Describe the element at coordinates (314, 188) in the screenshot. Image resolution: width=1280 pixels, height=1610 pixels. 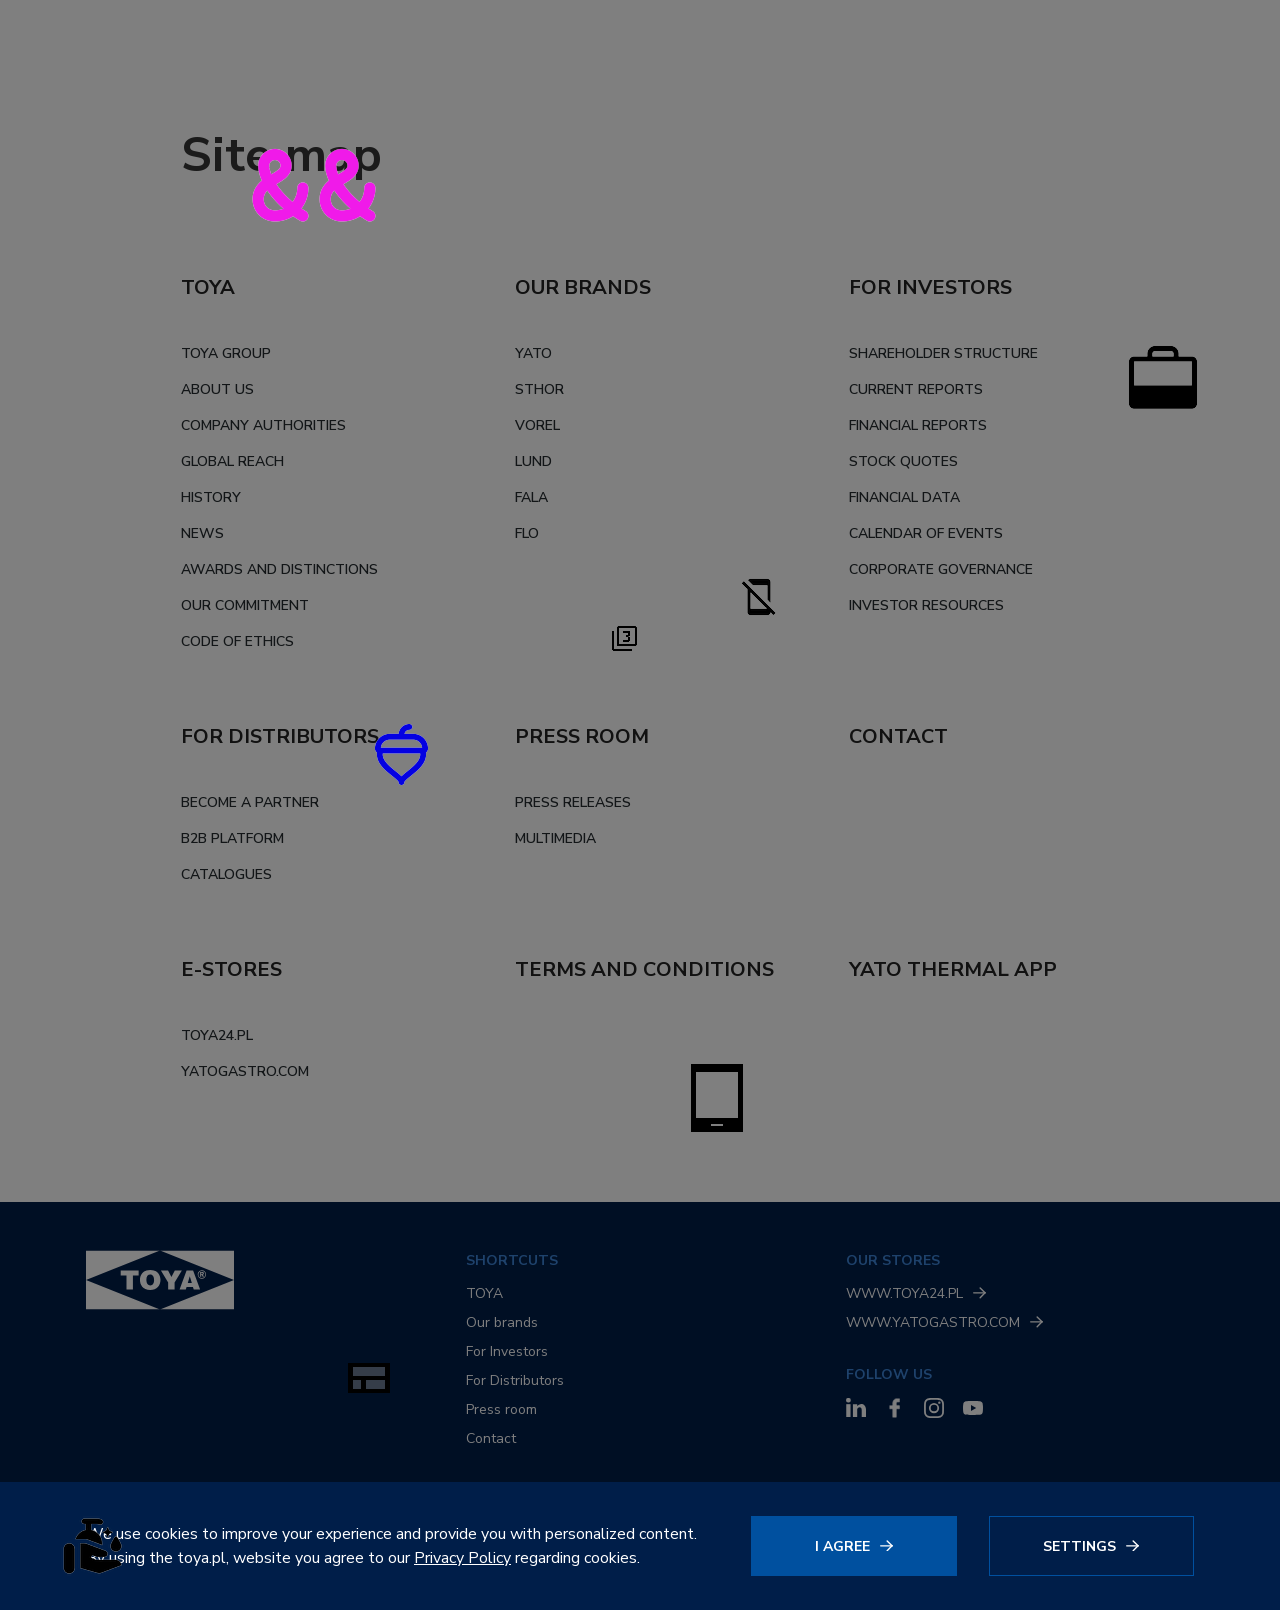
I see `insert special characters or symbols` at that location.